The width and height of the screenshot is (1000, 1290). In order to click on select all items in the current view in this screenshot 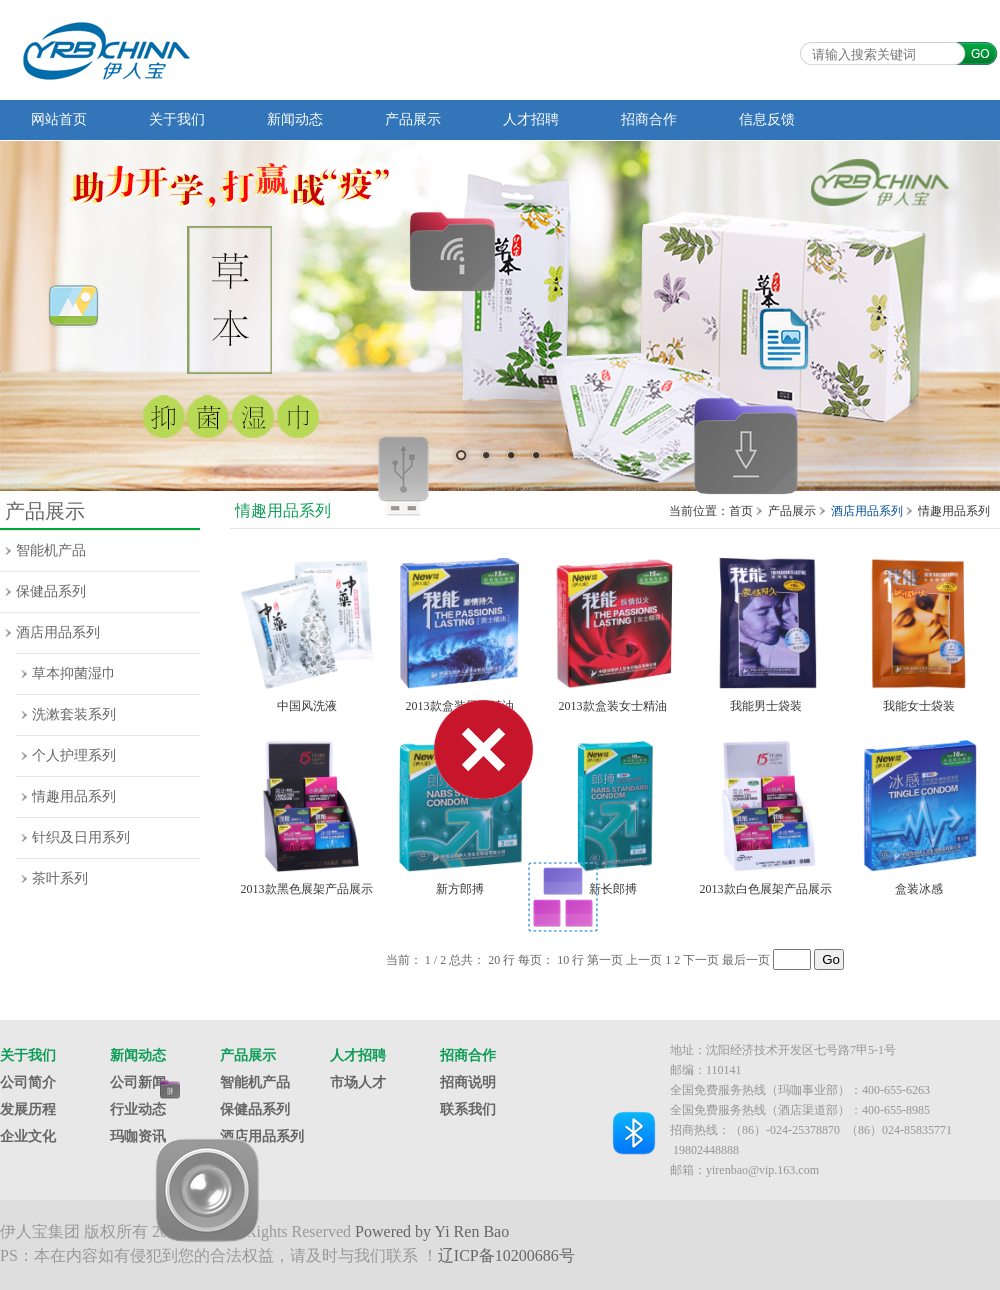, I will do `click(563, 897)`.